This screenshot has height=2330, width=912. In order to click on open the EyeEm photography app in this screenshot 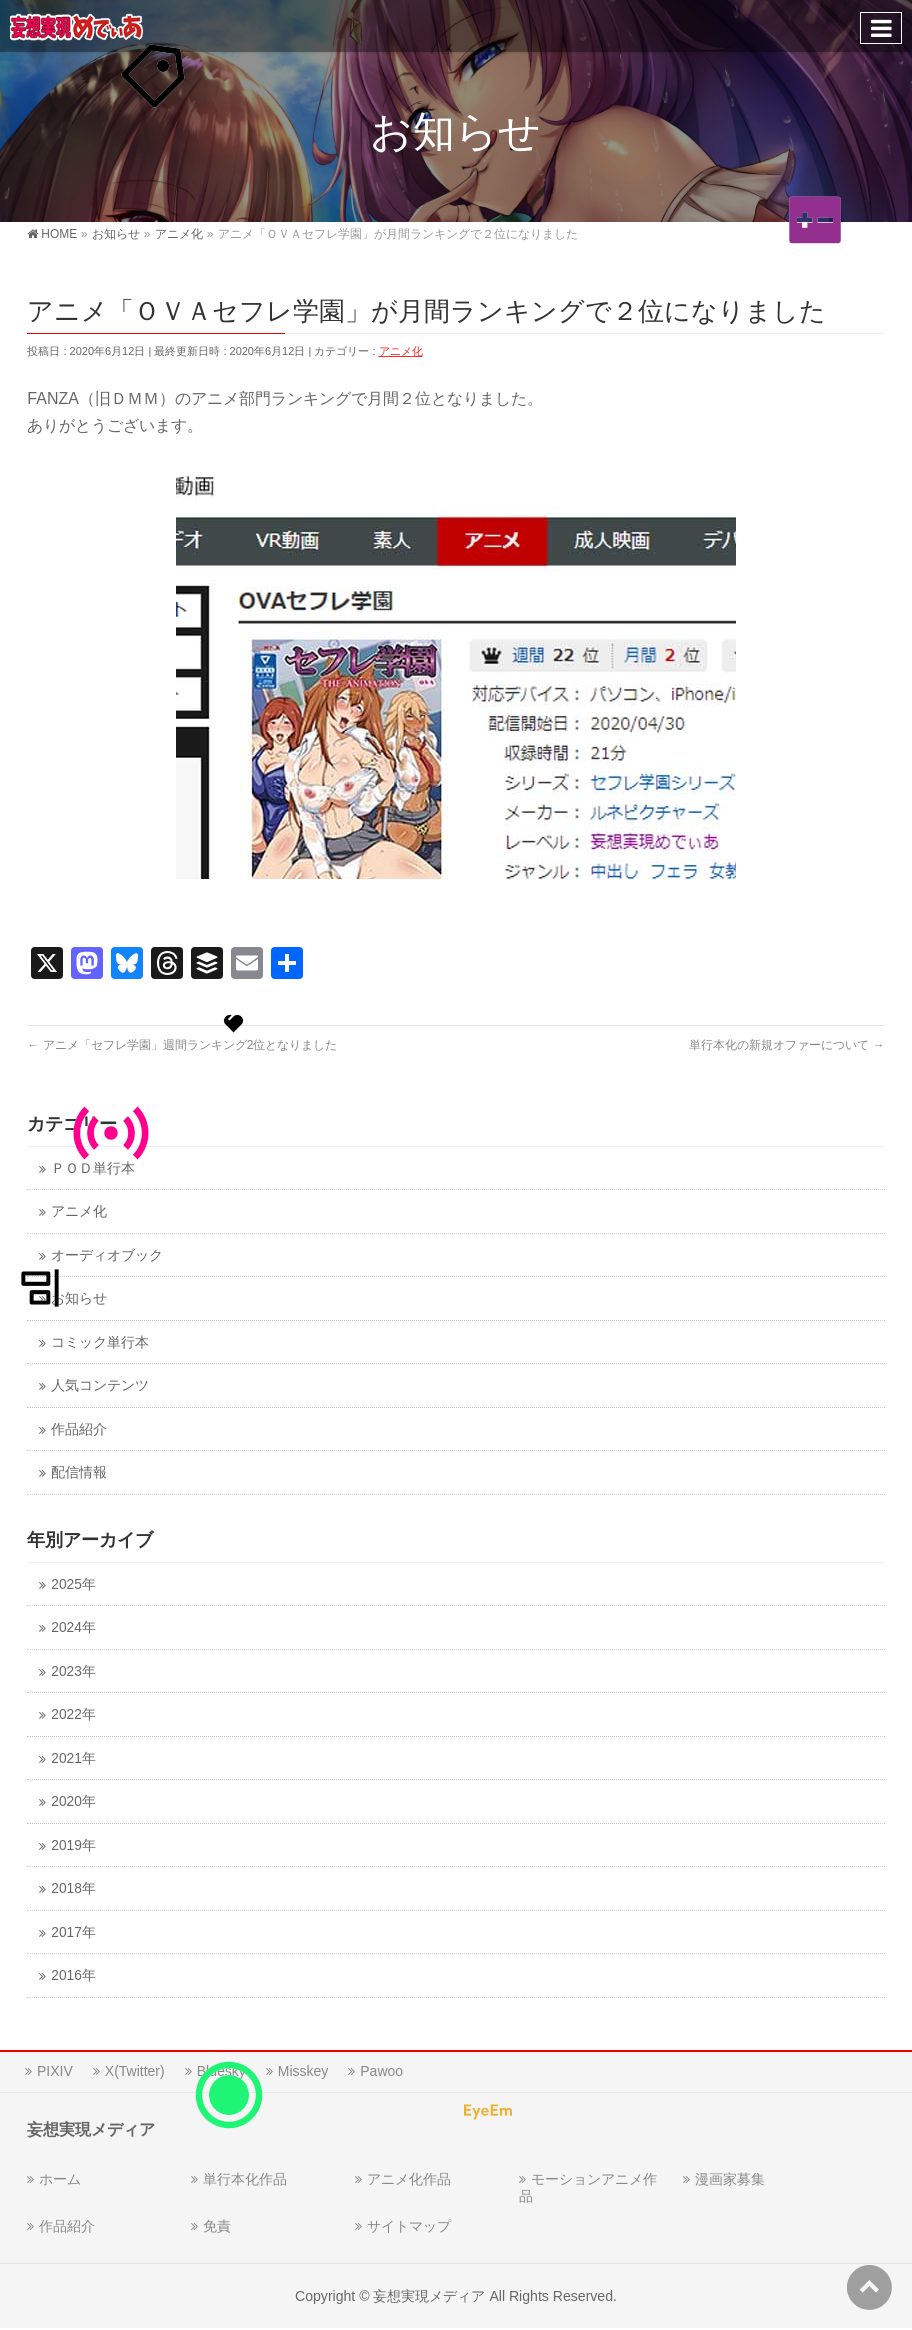, I will do `click(488, 2112)`.